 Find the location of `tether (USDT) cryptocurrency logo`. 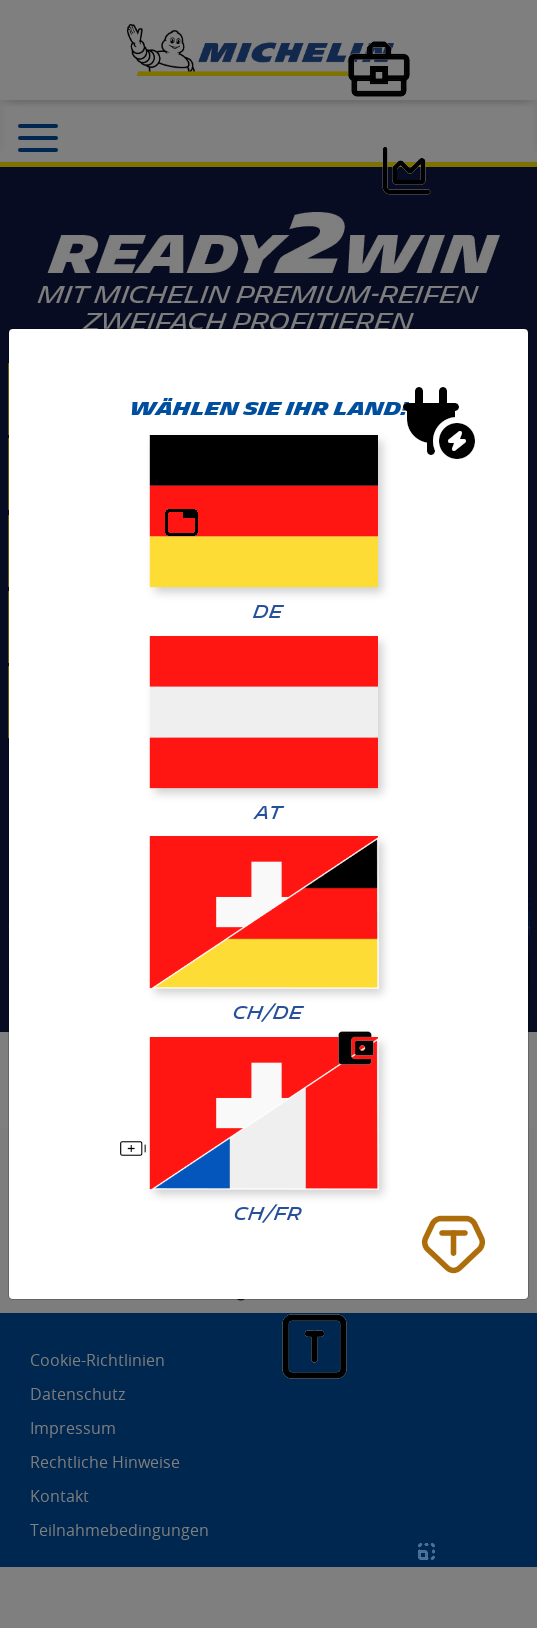

tether (USDT) cryptocurrency logo is located at coordinates (453, 1244).